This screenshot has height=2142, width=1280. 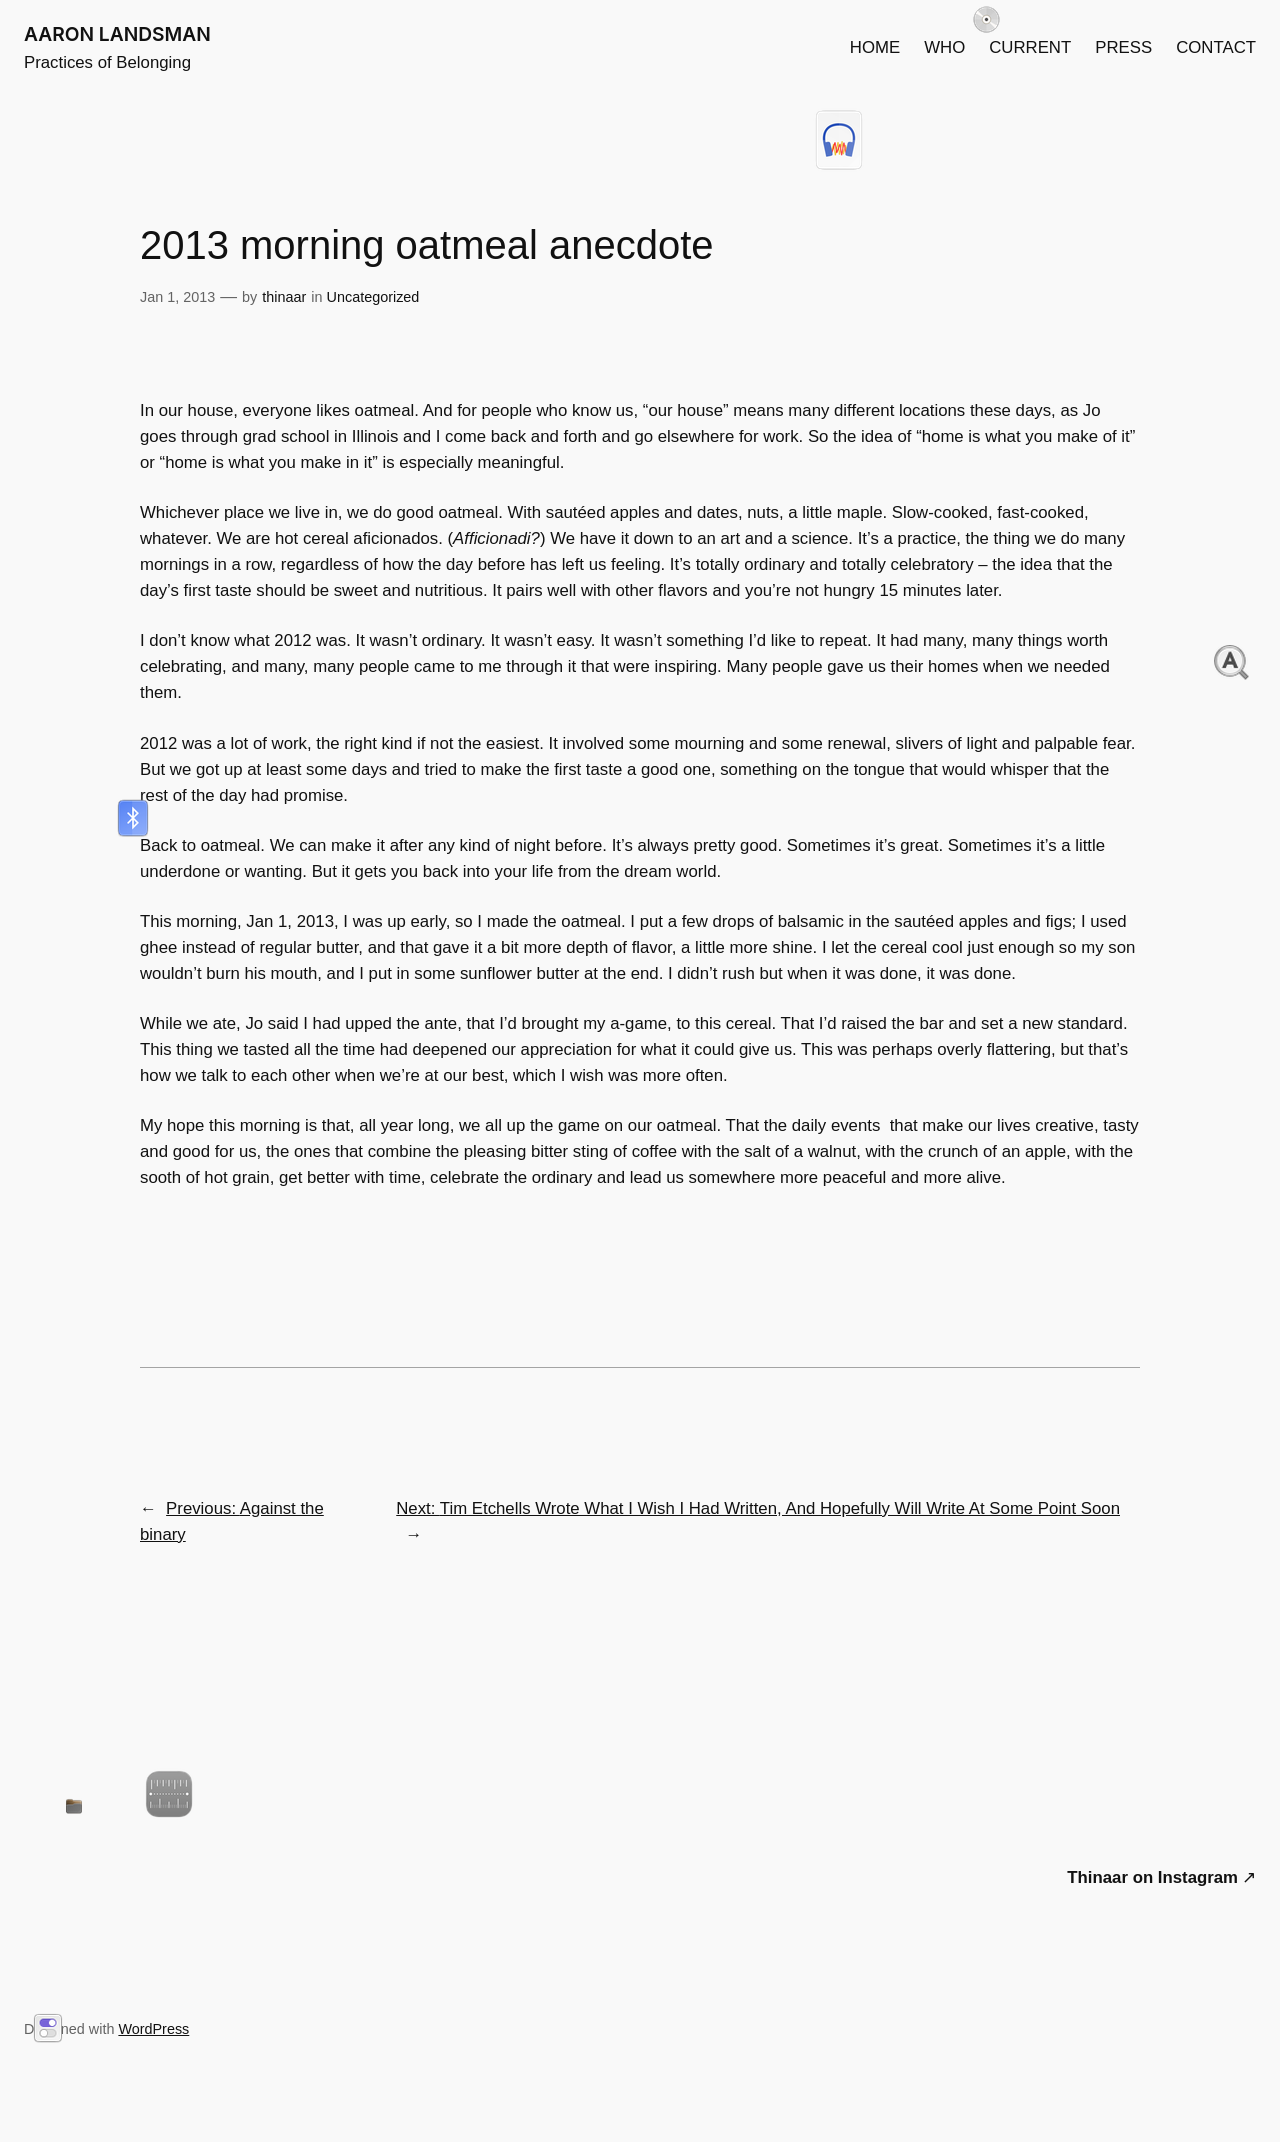 I want to click on indicates a rewritable CD-RW disc, so click(x=986, y=19).